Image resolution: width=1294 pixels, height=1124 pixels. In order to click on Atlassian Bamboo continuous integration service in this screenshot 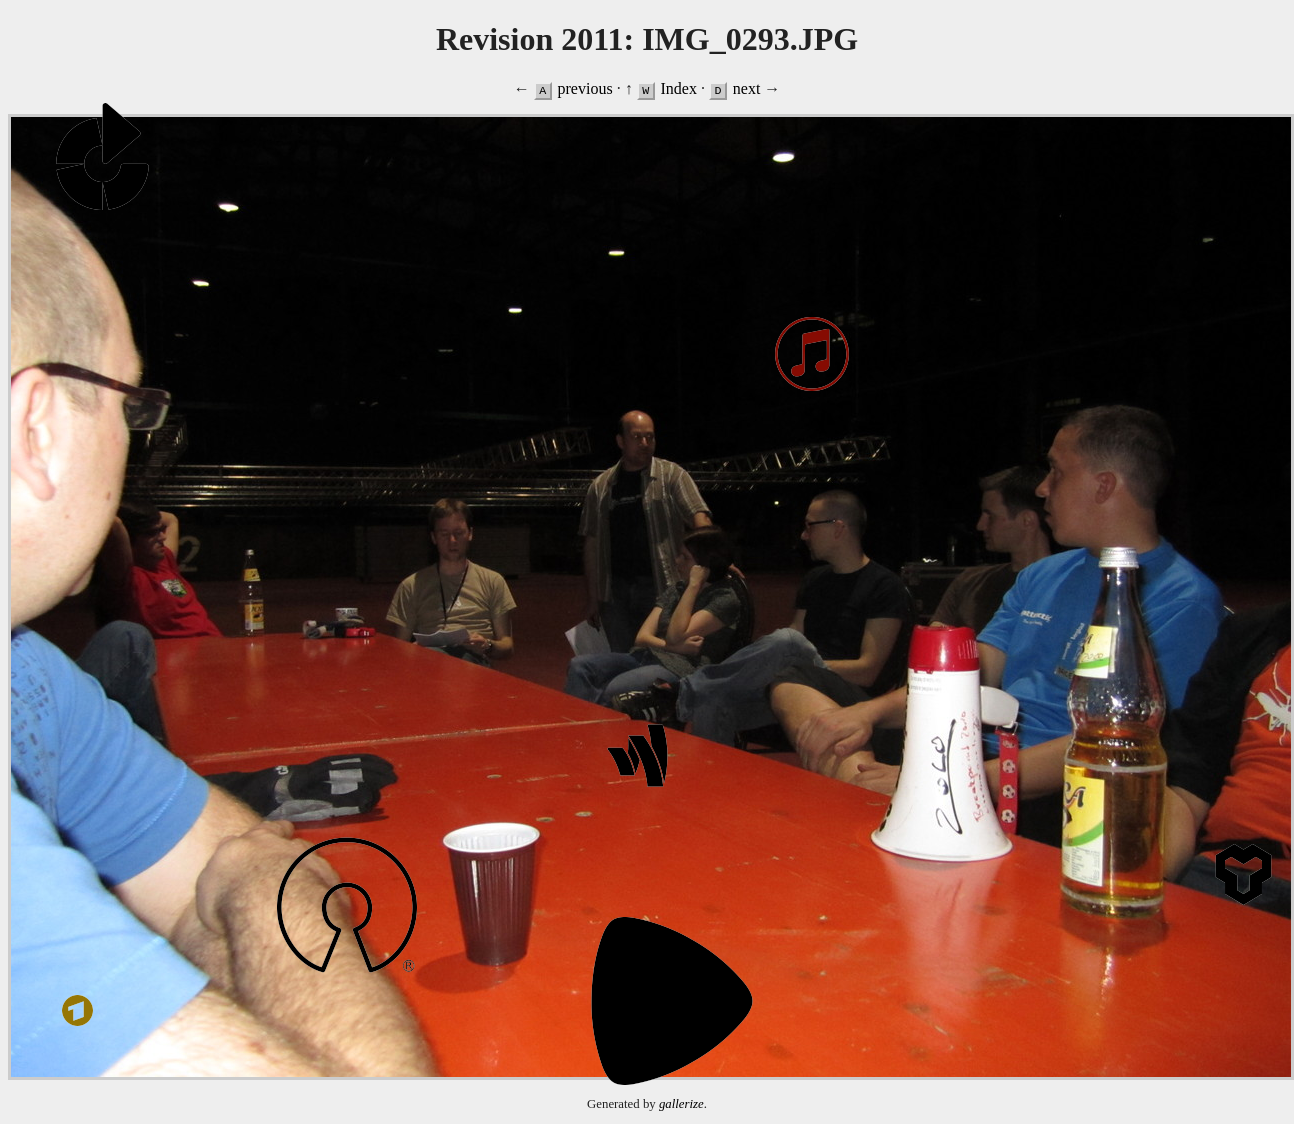, I will do `click(102, 156)`.